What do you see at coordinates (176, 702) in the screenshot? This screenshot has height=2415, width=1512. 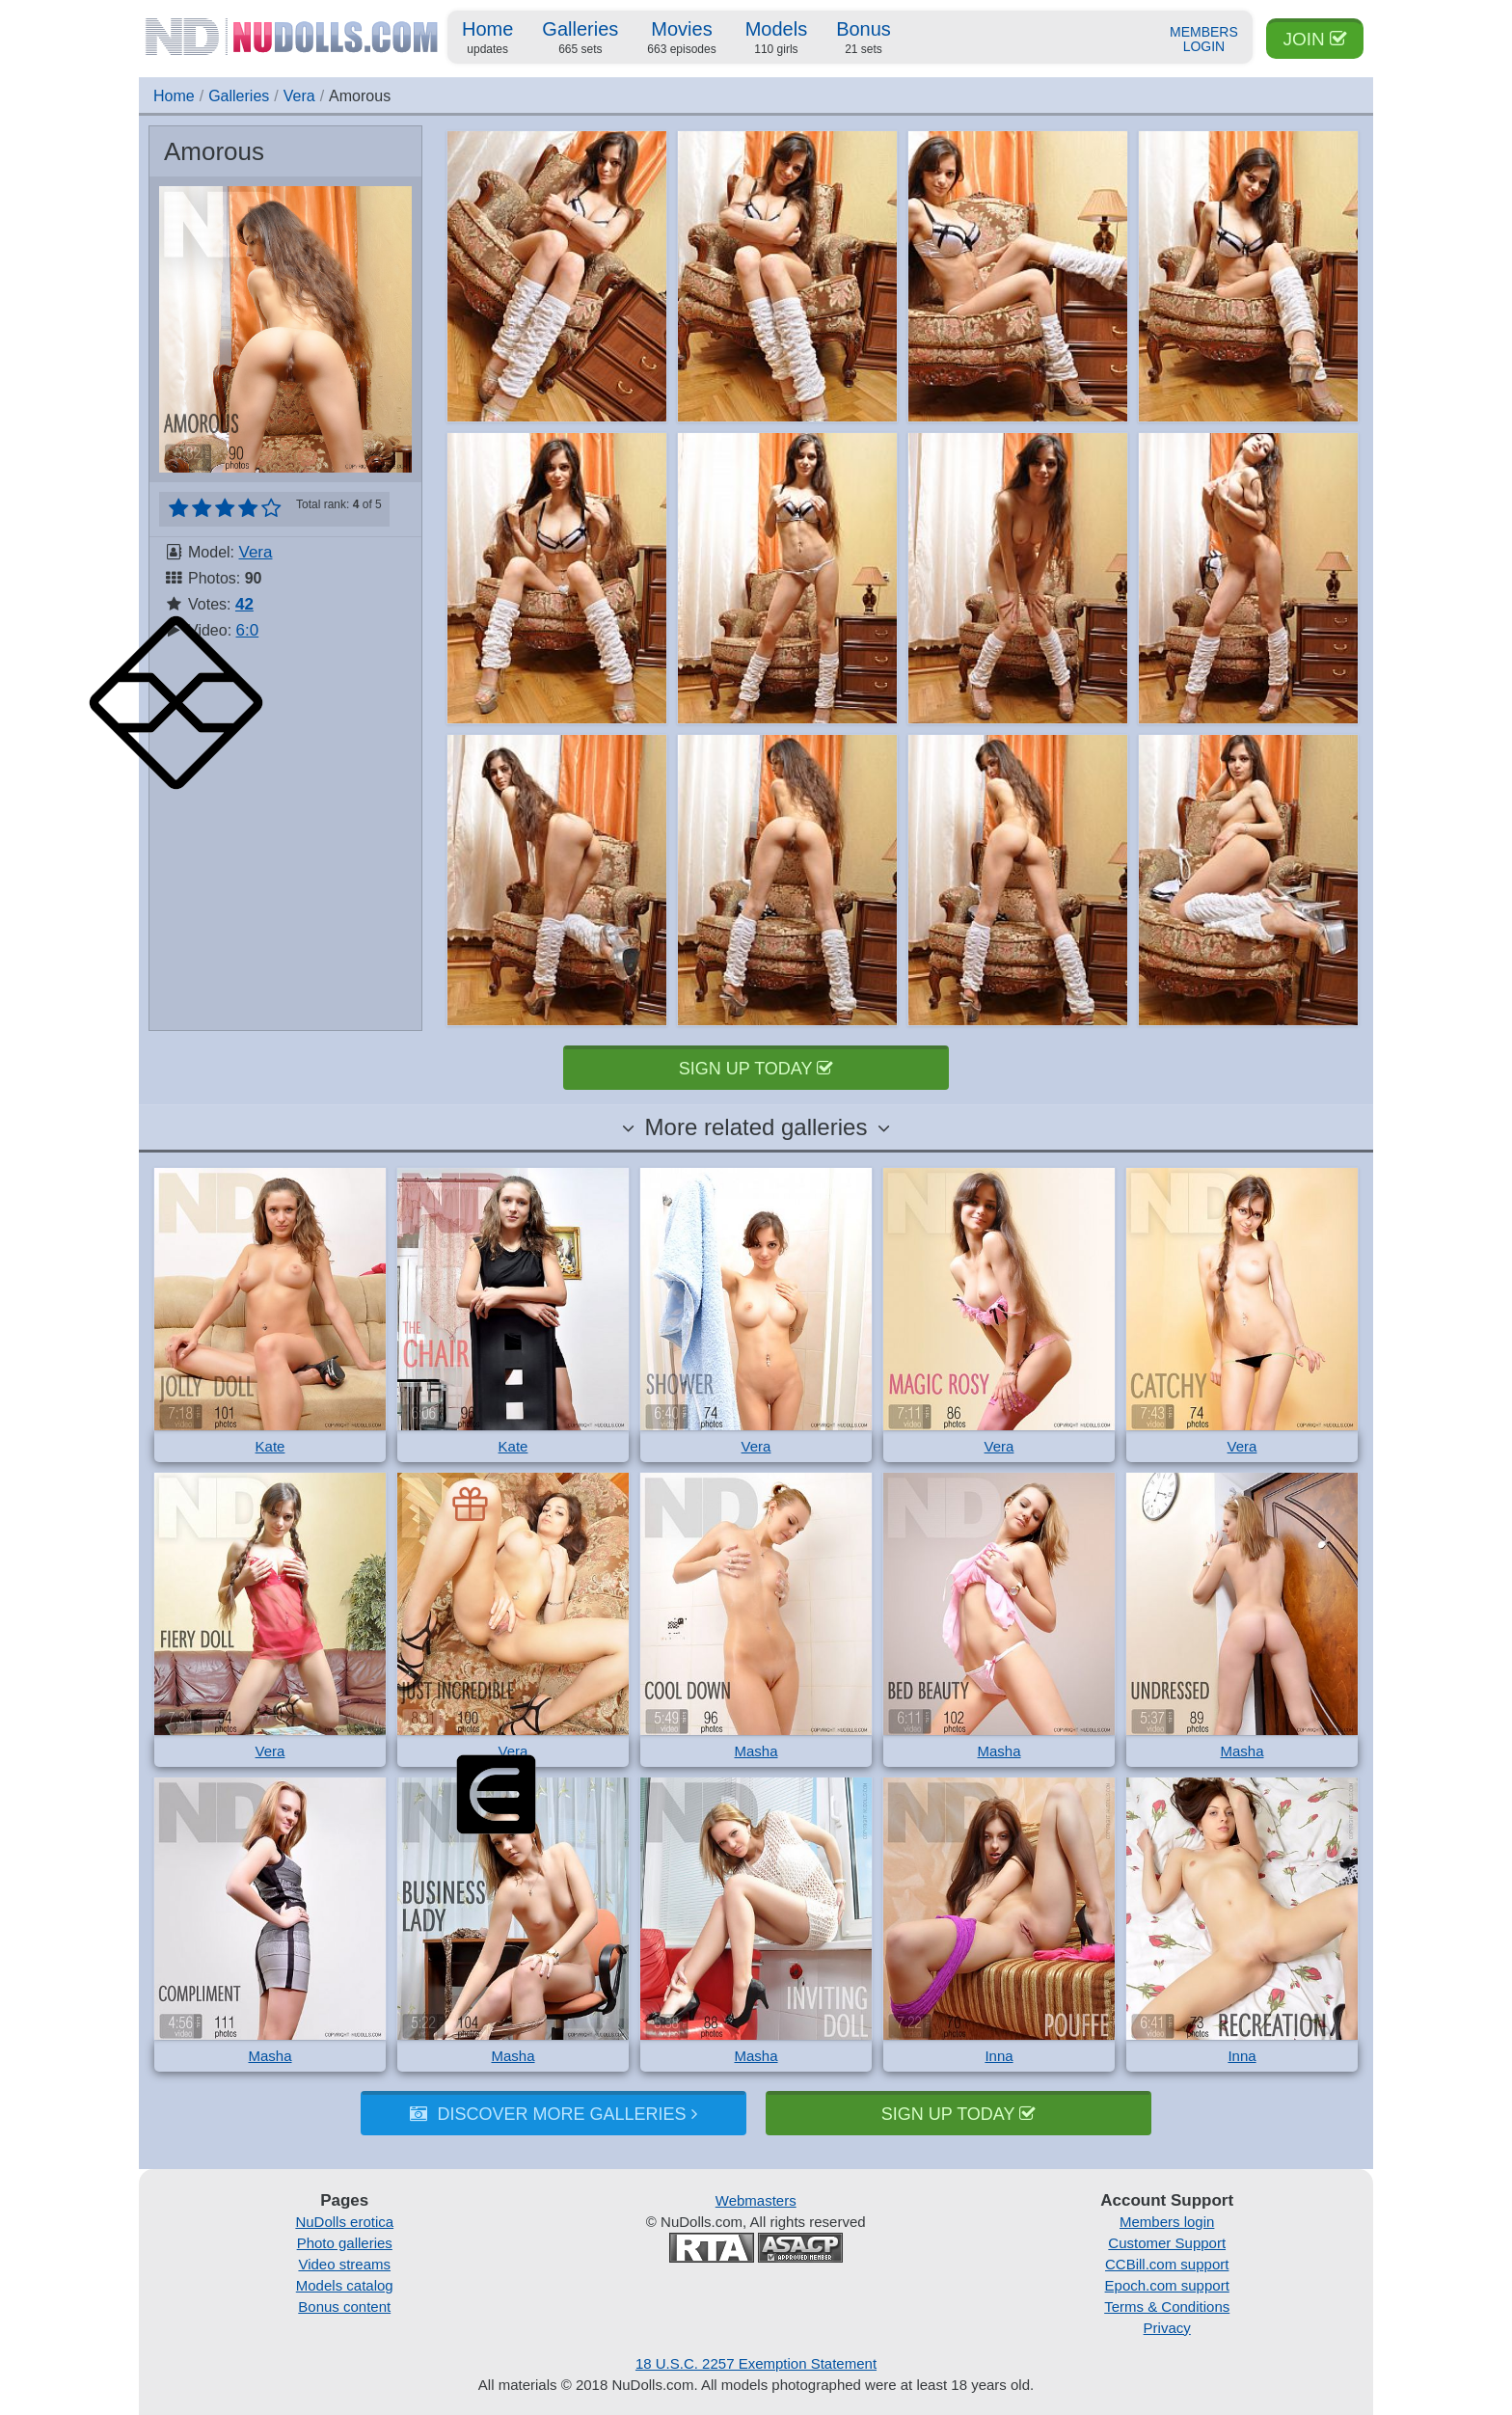 I see `access pix instant payment services` at bounding box center [176, 702].